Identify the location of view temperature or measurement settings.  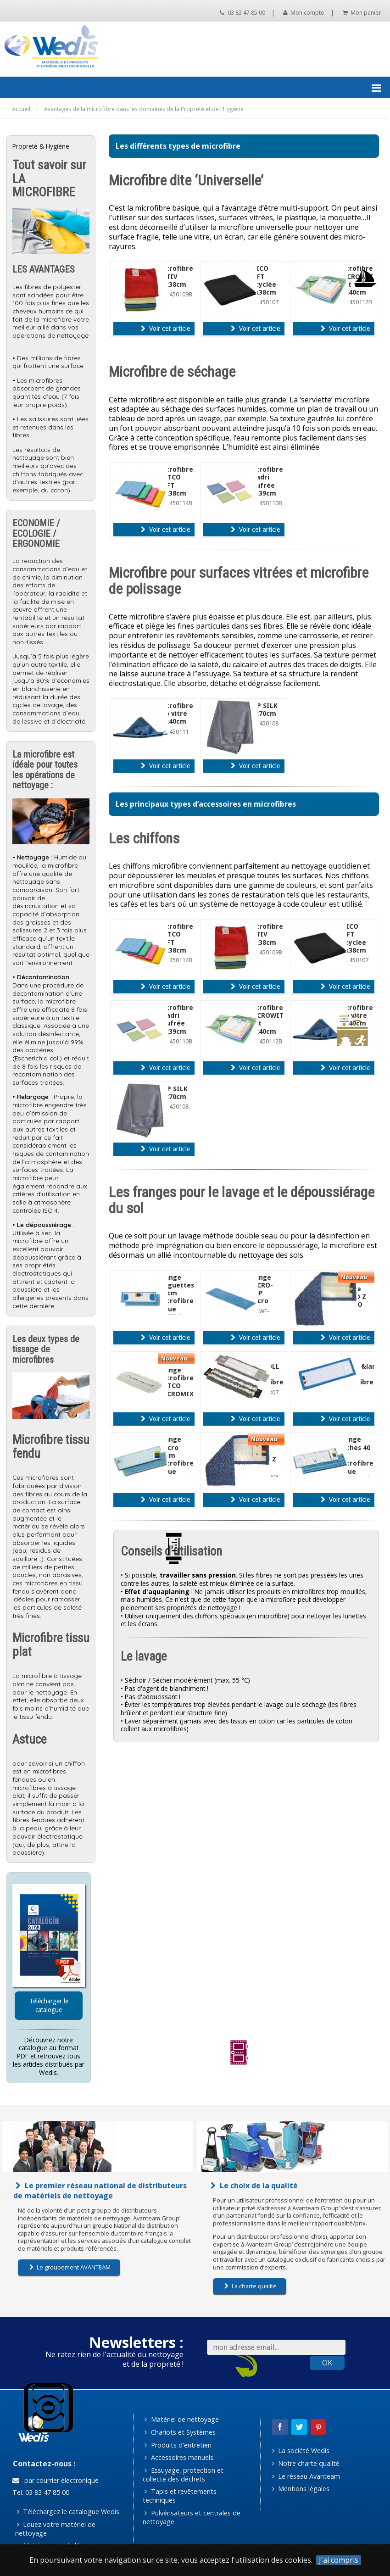
(174, 1548).